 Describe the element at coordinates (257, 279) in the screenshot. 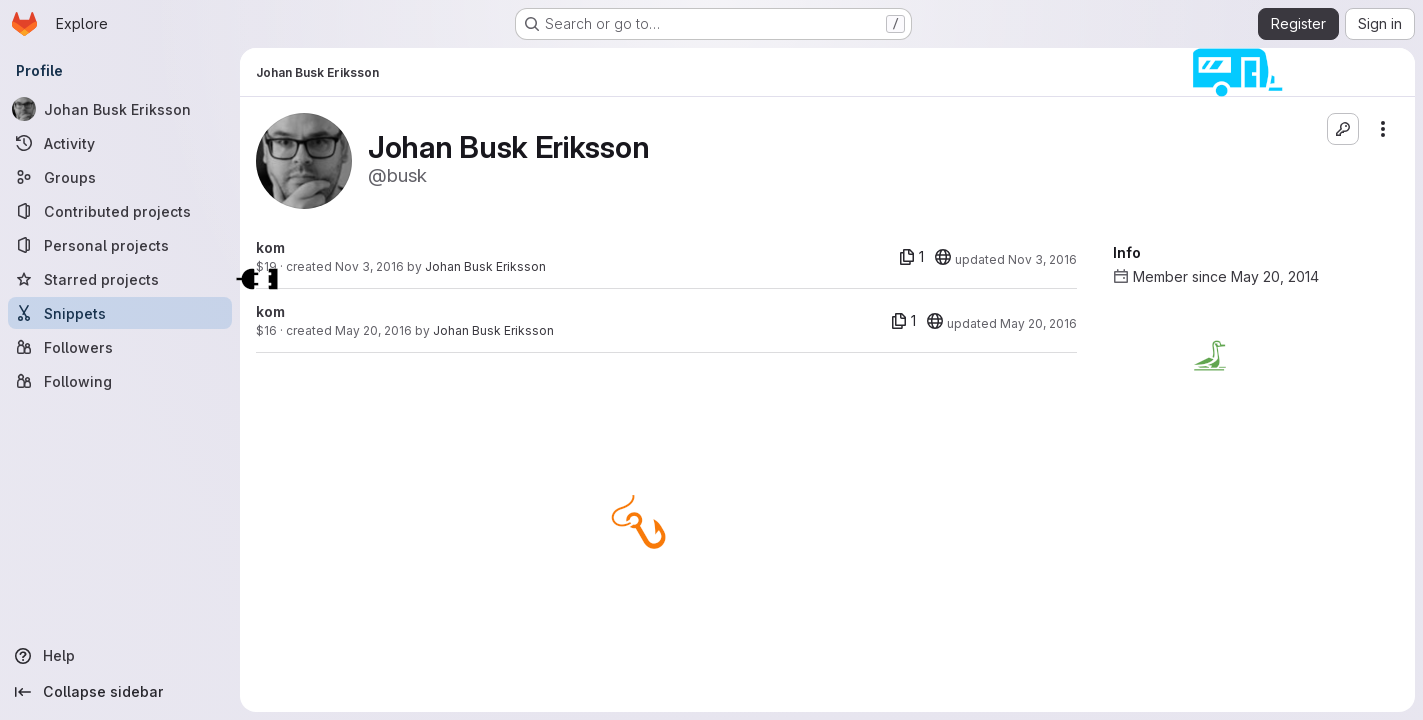

I see `indicates disconnected or offline status` at that location.